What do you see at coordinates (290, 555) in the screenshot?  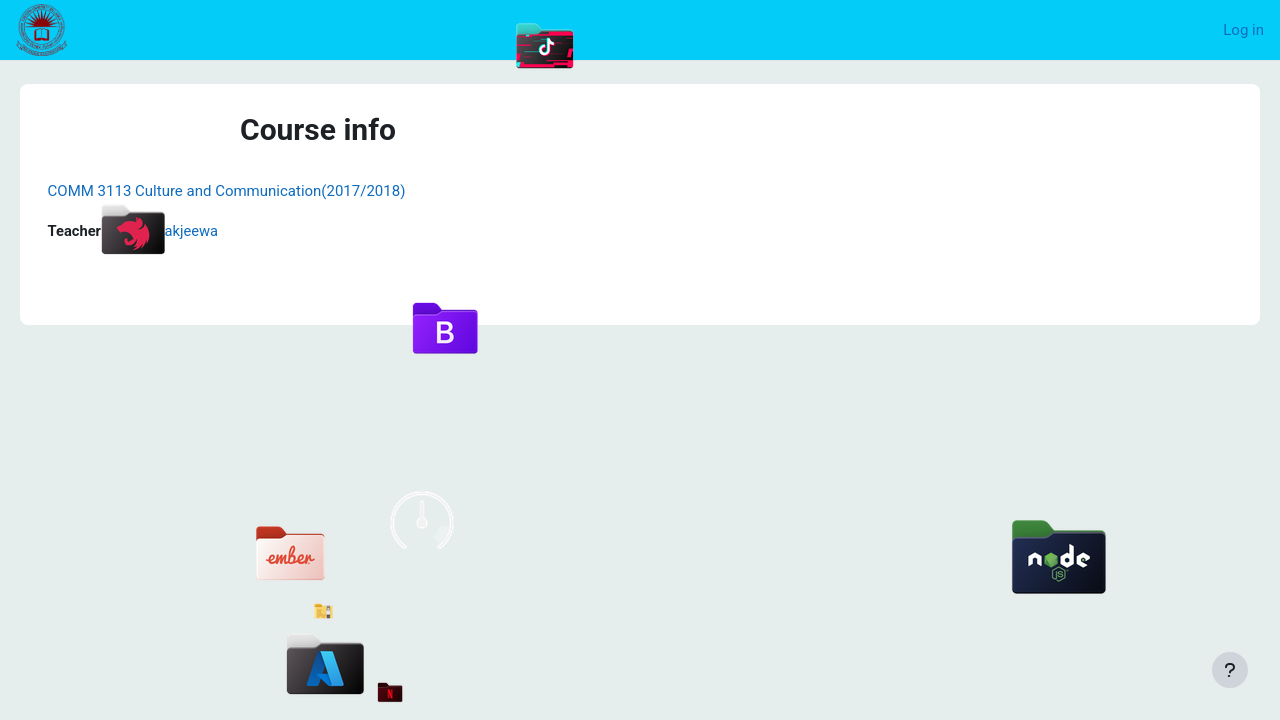 I see `open ember.js project folder` at bounding box center [290, 555].